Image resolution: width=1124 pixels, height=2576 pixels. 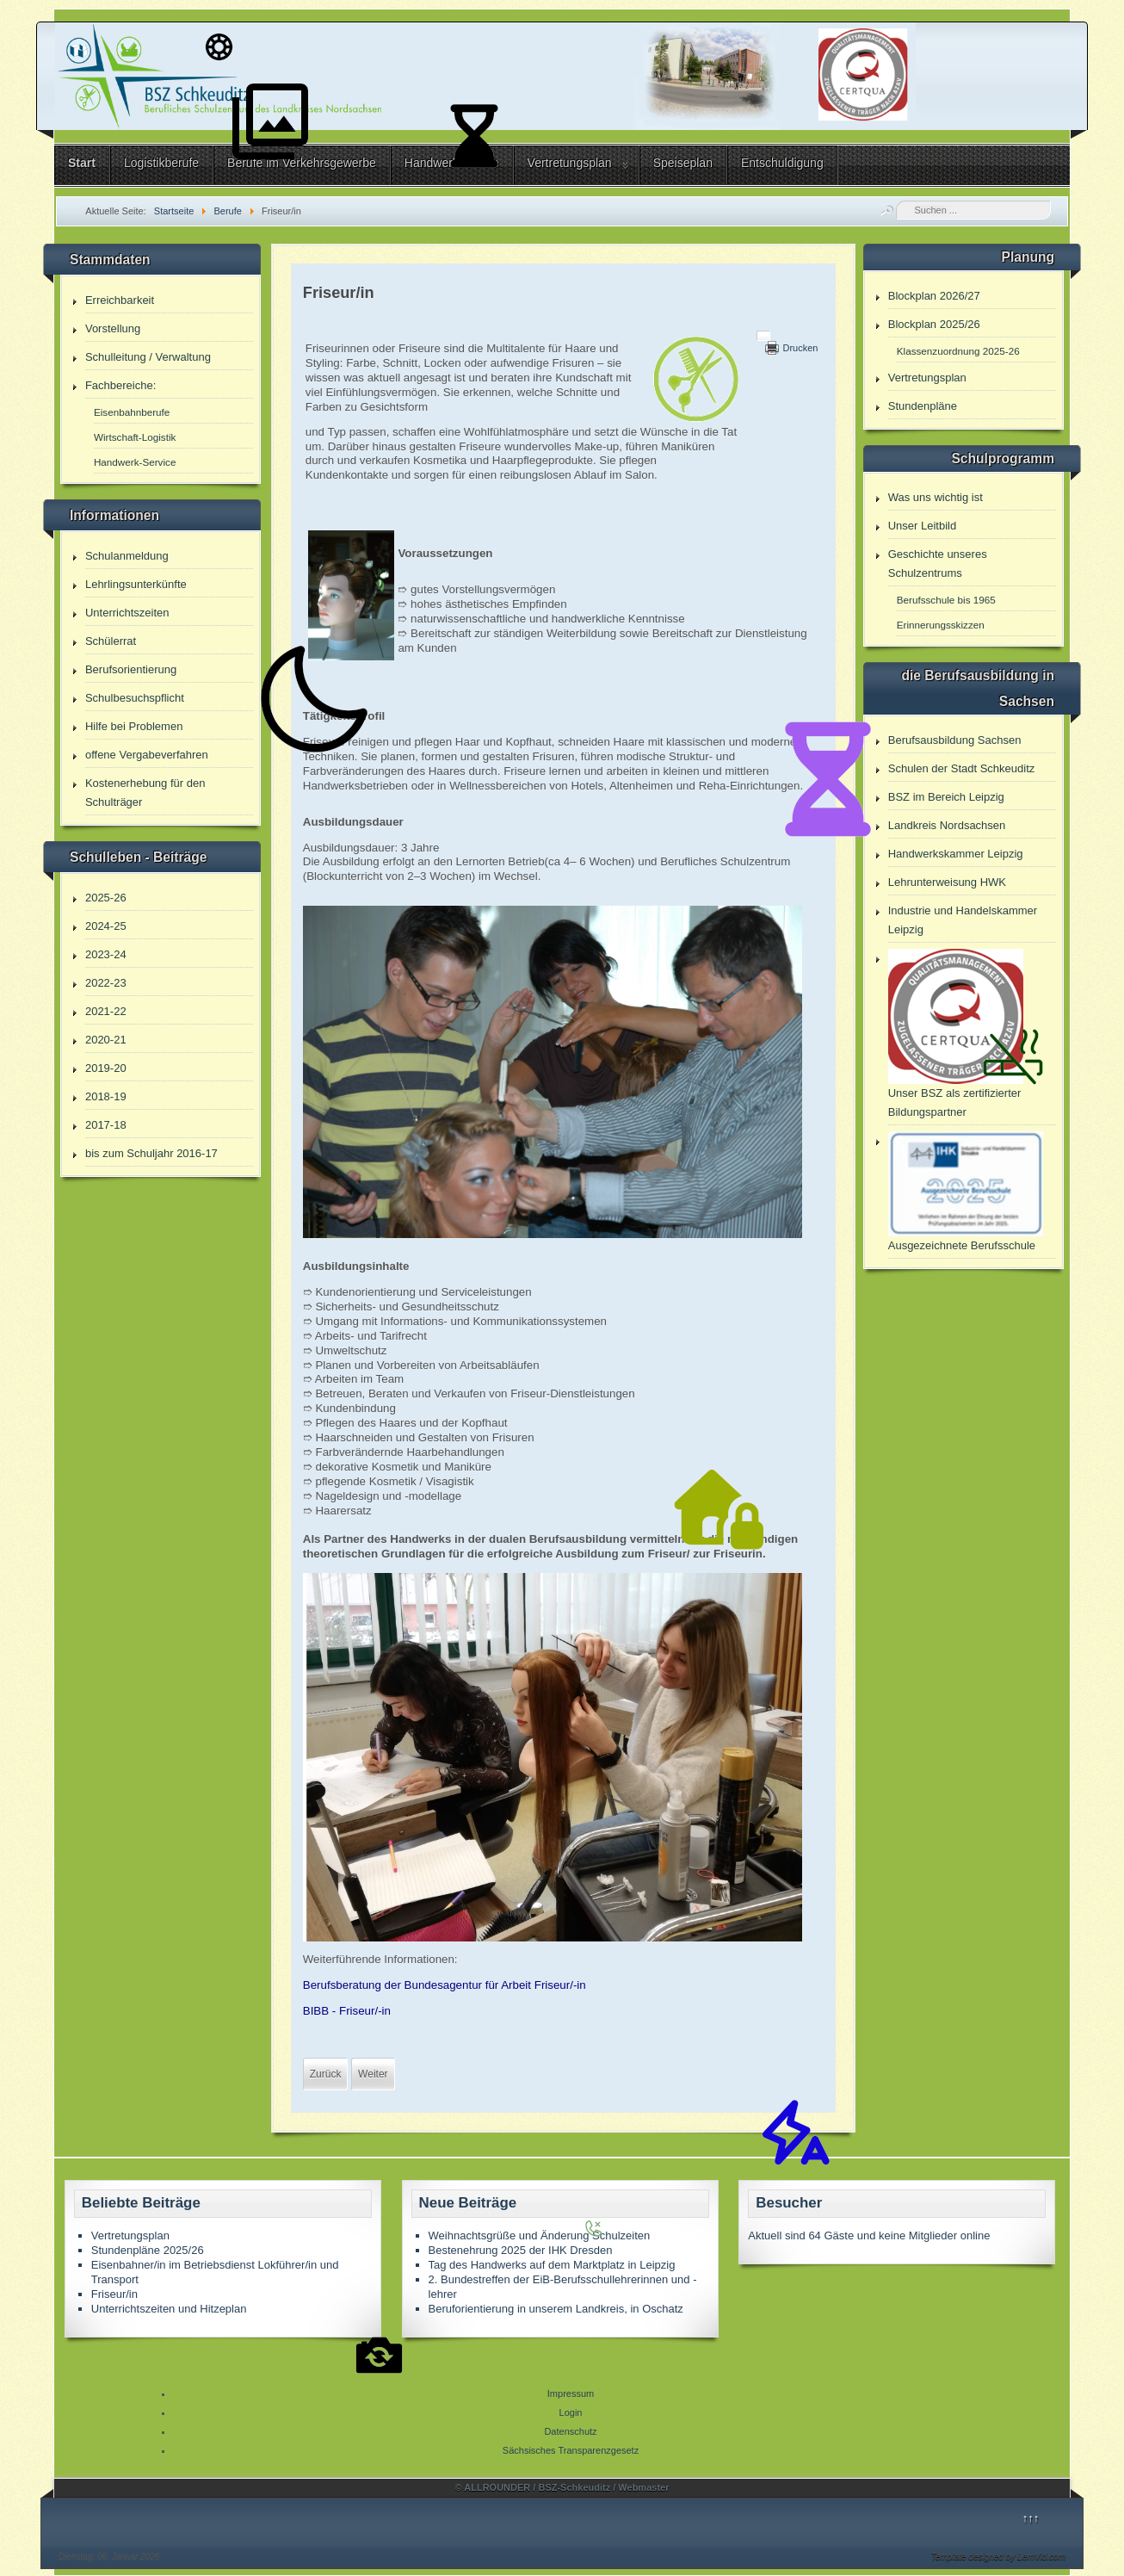 I want to click on home security settings, so click(x=716, y=1507).